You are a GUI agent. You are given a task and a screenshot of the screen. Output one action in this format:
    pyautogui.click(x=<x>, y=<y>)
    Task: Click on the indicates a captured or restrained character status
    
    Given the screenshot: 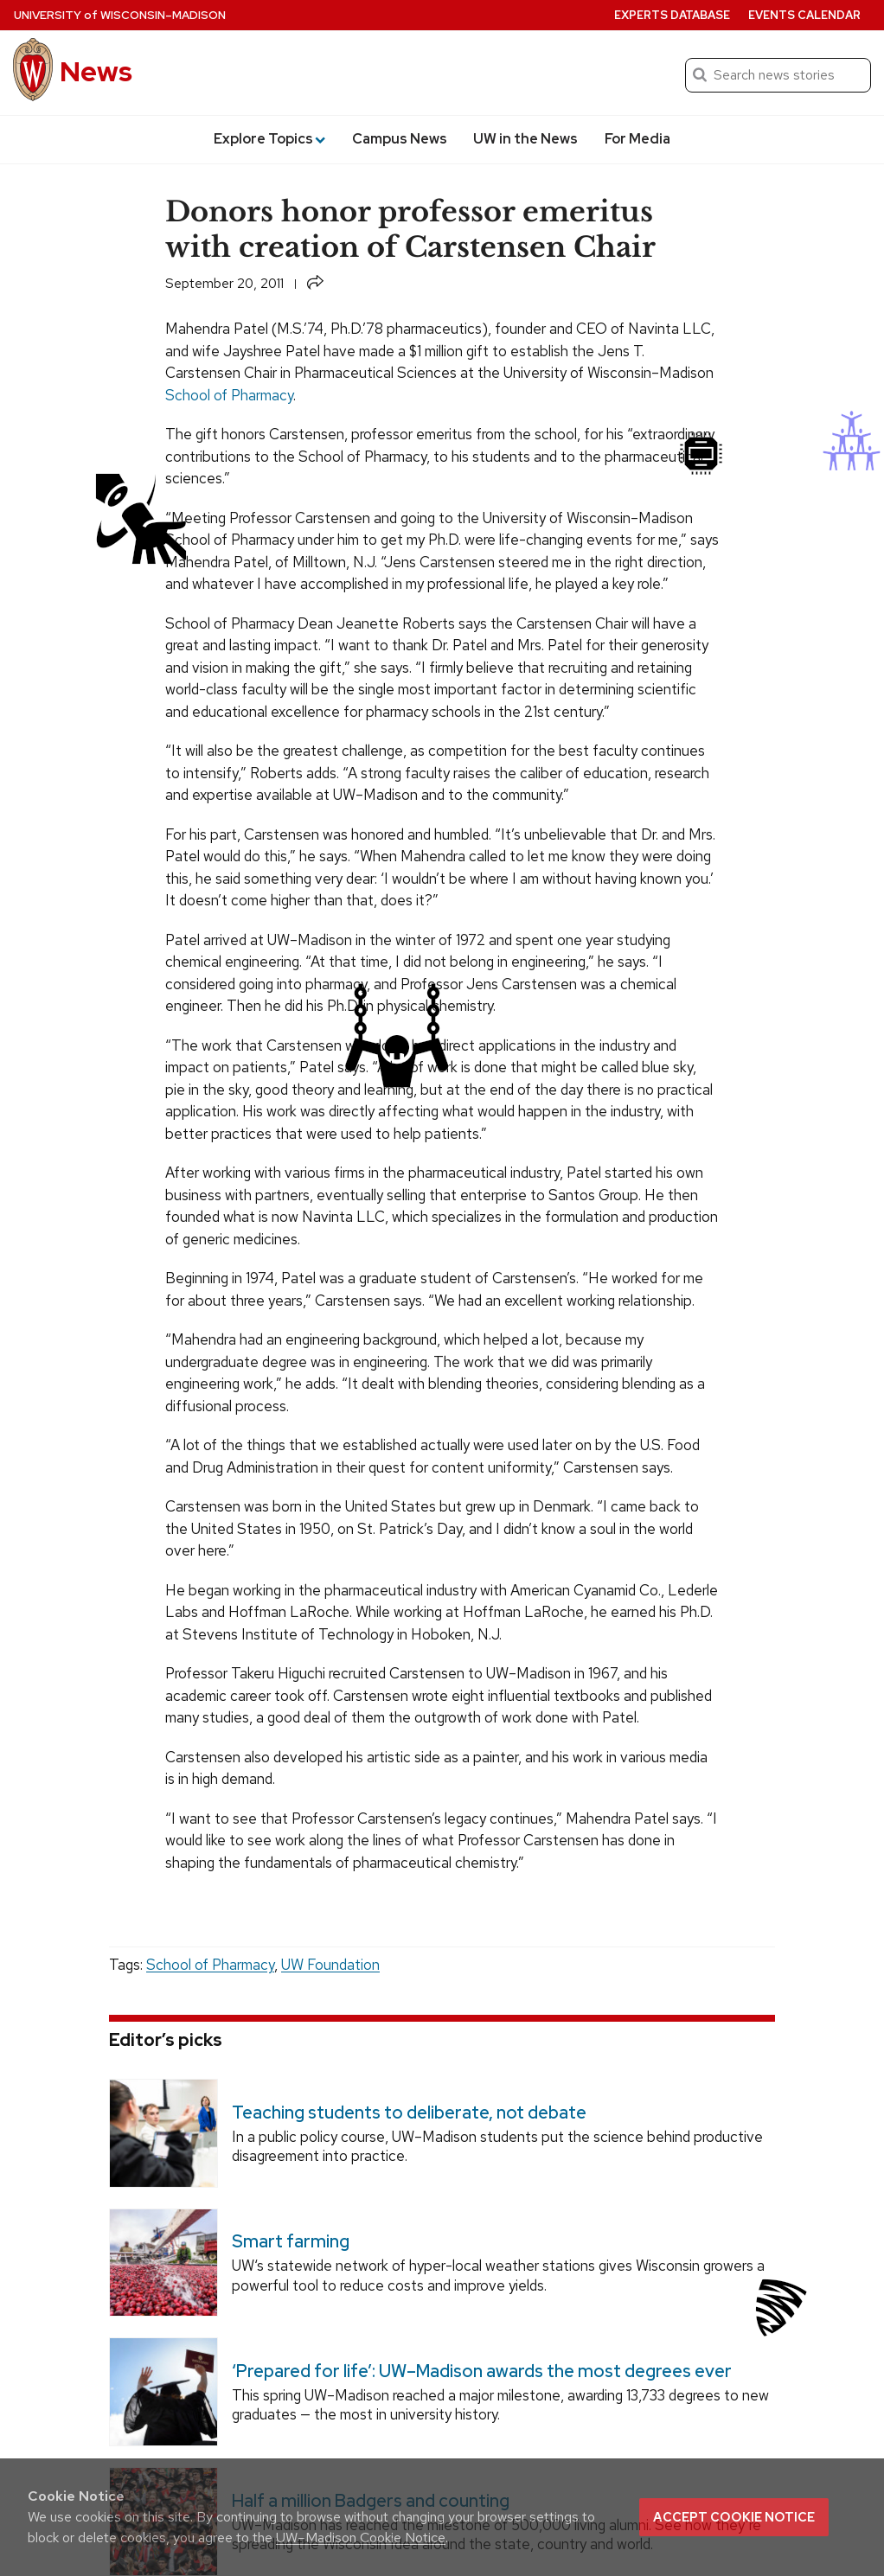 What is the action you would take?
    pyautogui.click(x=396, y=1035)
    